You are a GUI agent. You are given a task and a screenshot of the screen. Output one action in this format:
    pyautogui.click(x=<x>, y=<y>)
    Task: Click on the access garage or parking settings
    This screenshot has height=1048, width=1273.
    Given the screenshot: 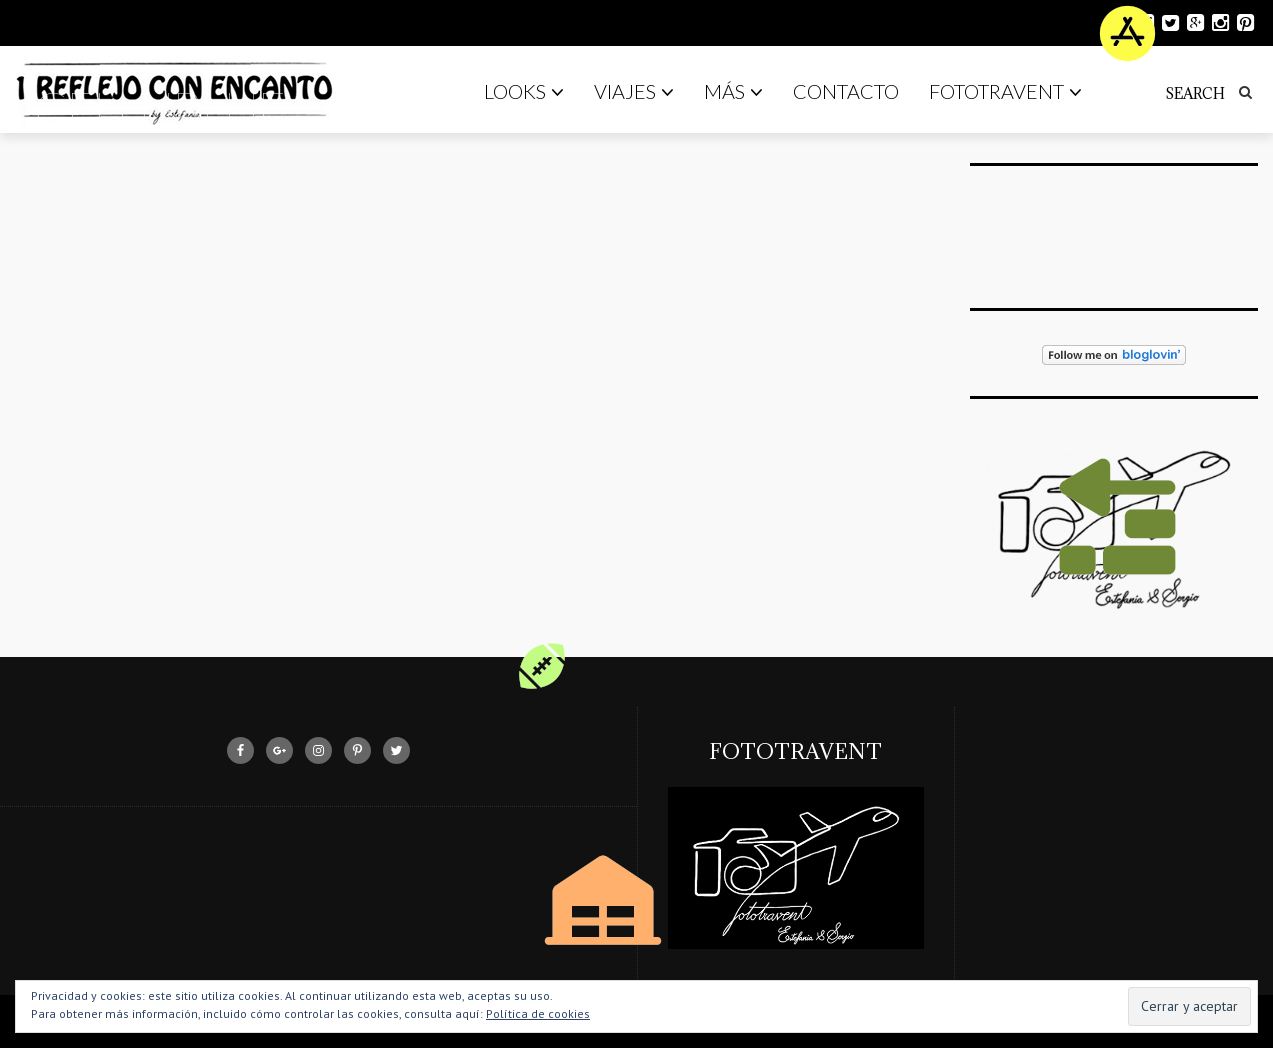 What is the action you would take?
    pyautogui.click(x=603, y=906)
    